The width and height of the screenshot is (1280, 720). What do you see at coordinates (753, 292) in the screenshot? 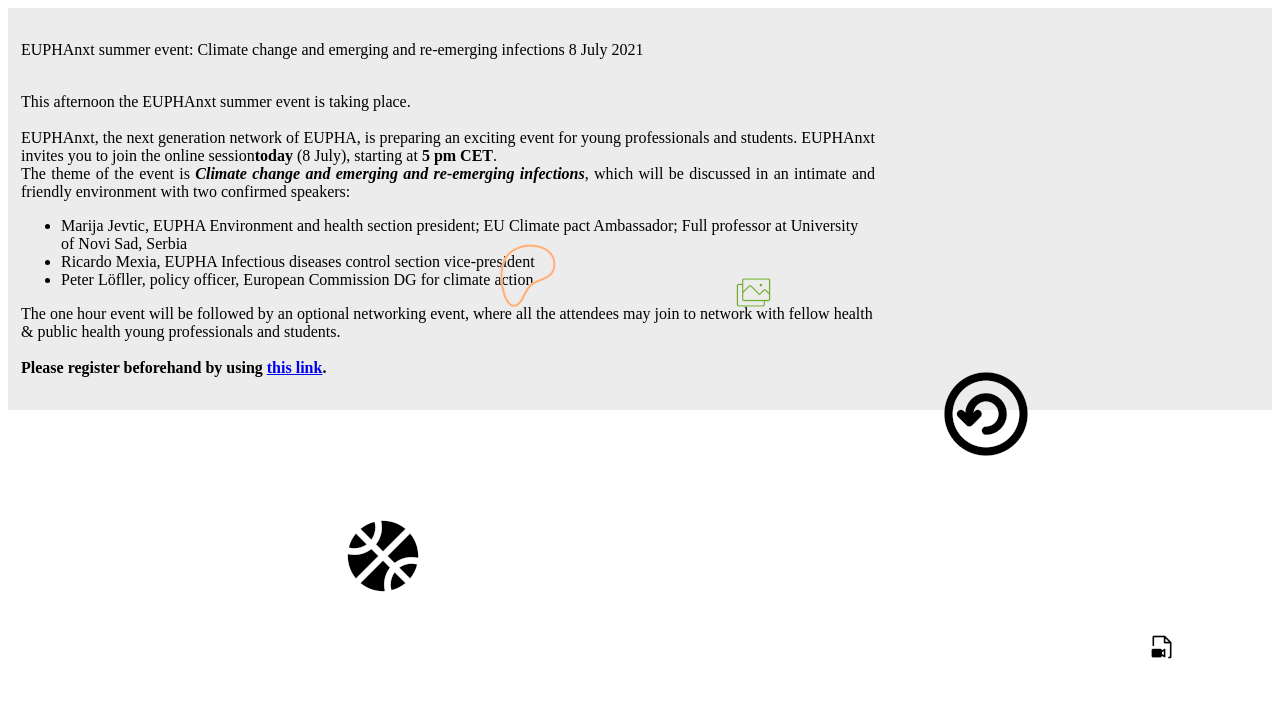
I see `view photo gallery` at bounding box center [753, 292].